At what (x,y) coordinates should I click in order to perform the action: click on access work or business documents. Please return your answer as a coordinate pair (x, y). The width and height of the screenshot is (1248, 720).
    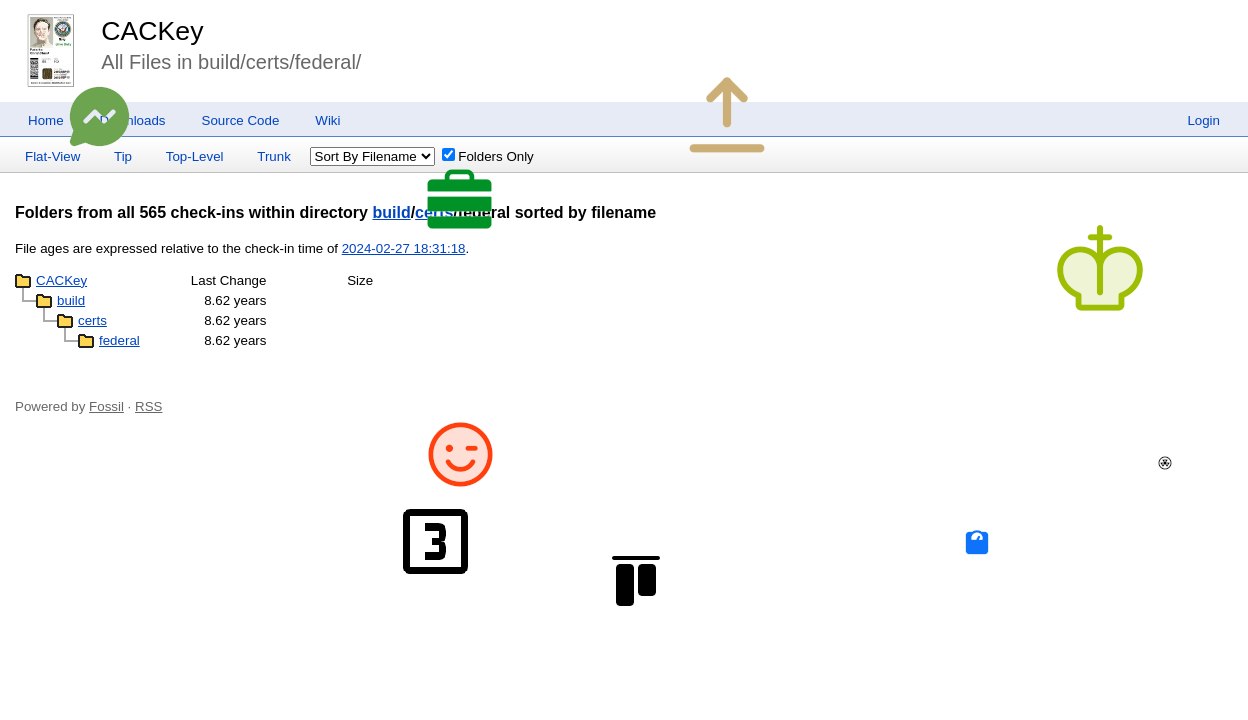
    Looking at the image, I should click on (459, 201).